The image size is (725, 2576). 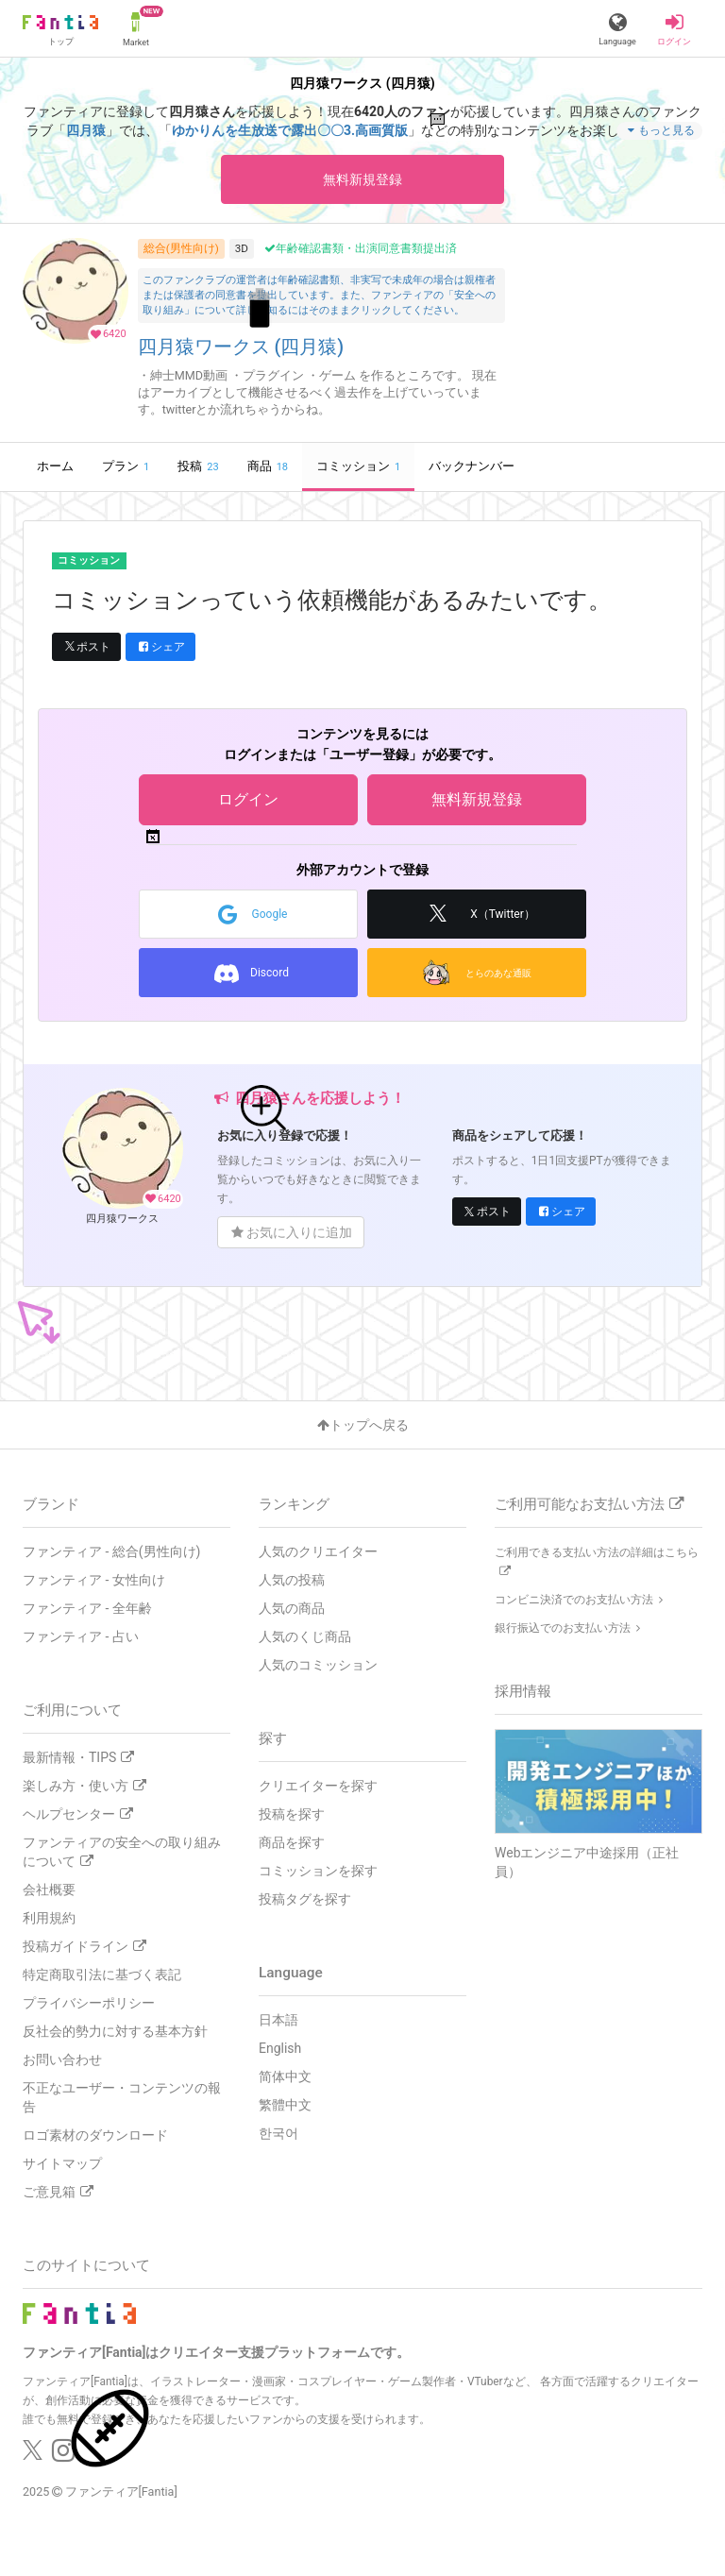 I want to click on scroll or navigate downward, so click(x=37, y=1320).